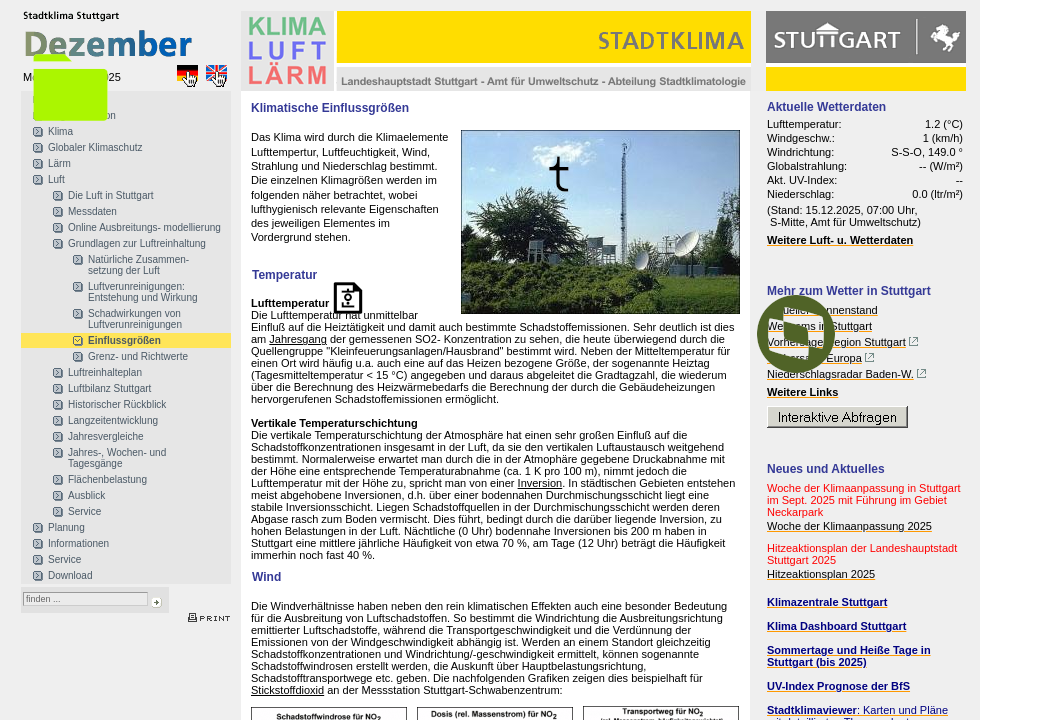 This screenshot has width=1055, height=720. I want to click on open a Hangul Word Processor (.hwp) document, so click(348, 298).